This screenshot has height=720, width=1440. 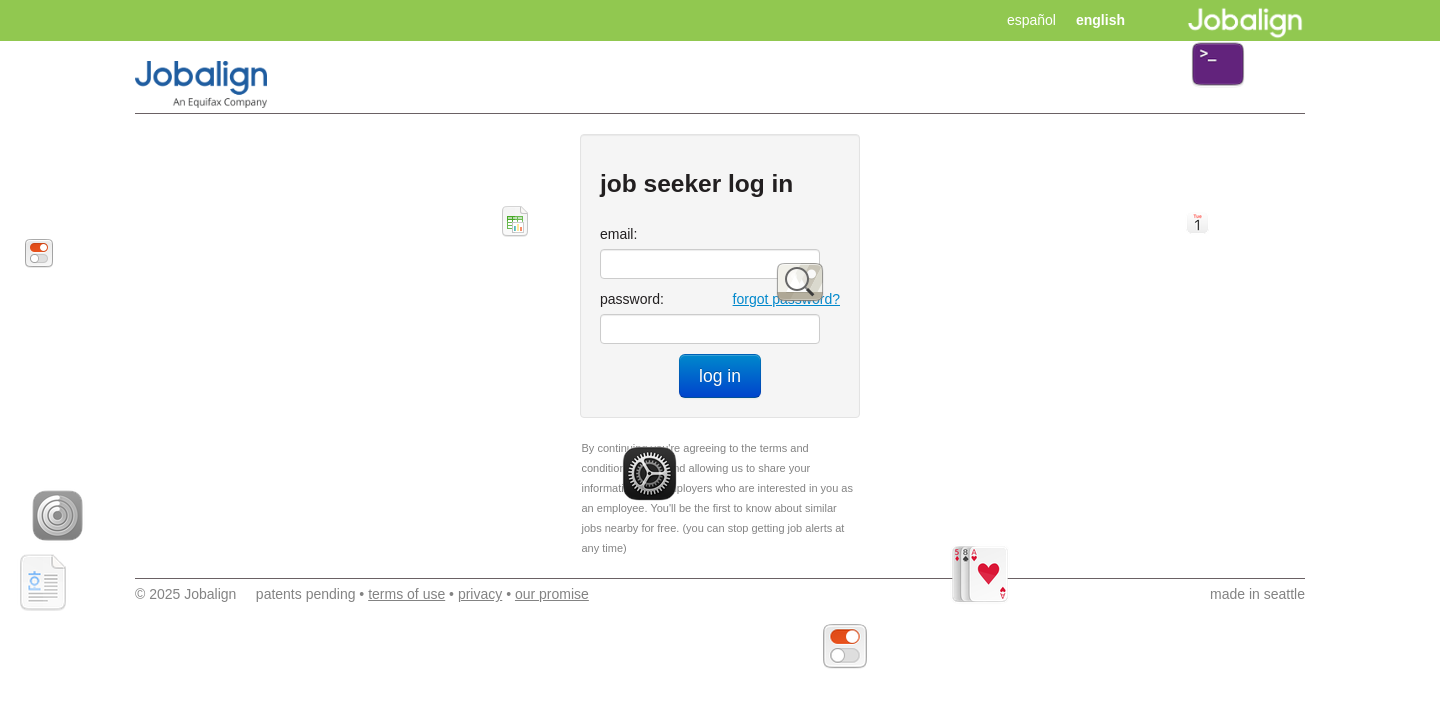 I want to click on open a spreadsheet file, so click(x=515, y=221).